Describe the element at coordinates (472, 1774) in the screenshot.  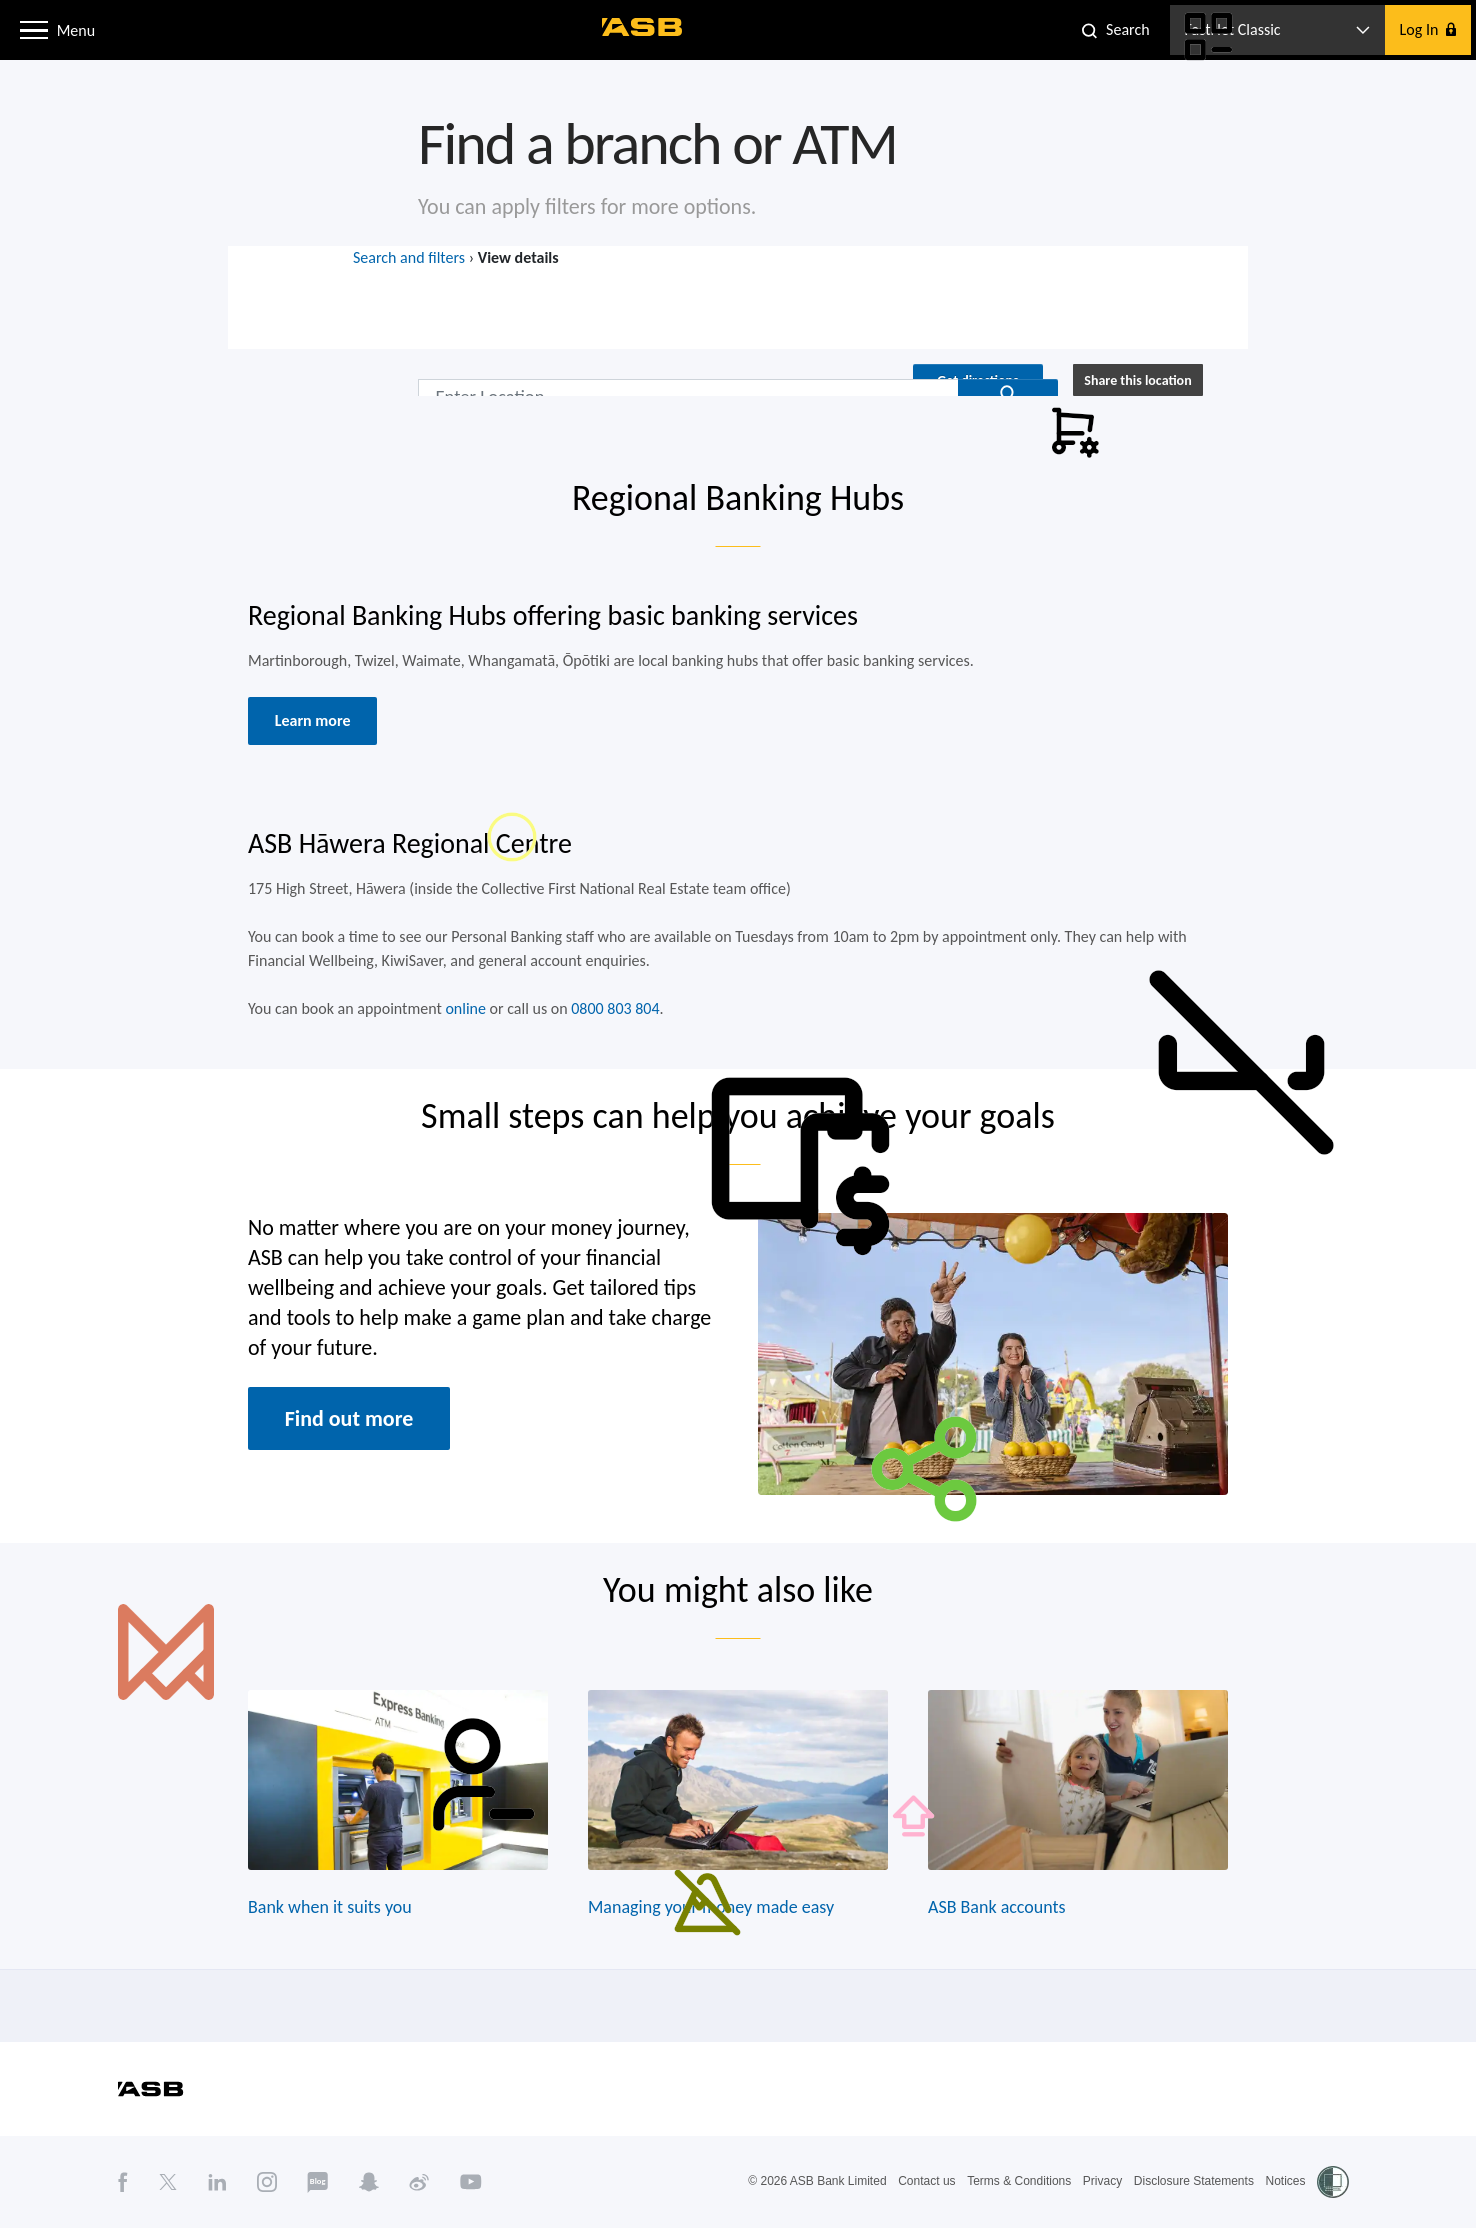
I see `remove a user or contact` at that location.